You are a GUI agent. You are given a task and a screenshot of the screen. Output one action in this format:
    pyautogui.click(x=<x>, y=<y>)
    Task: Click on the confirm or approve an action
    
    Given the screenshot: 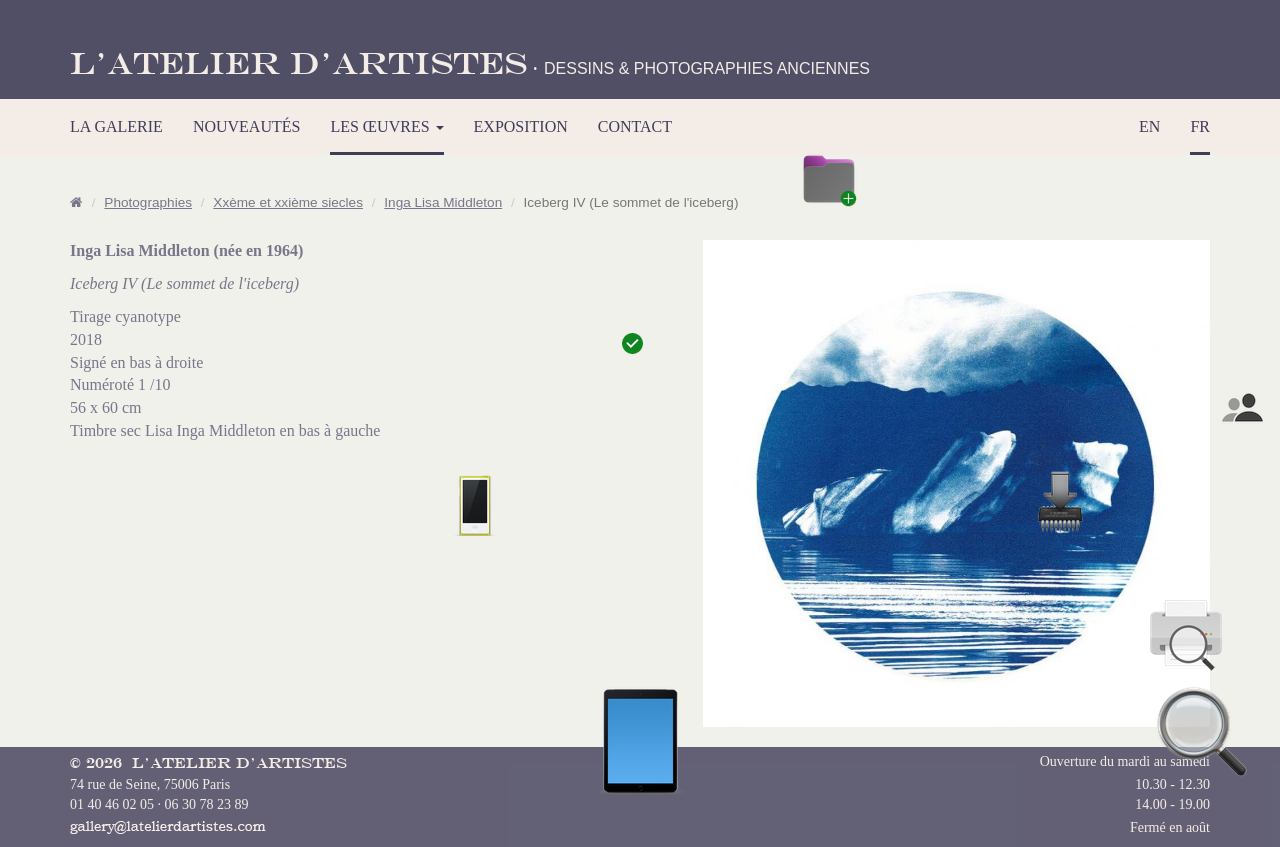 What is the action you would take?
    pyautogui.click(x=632, y=343)
    